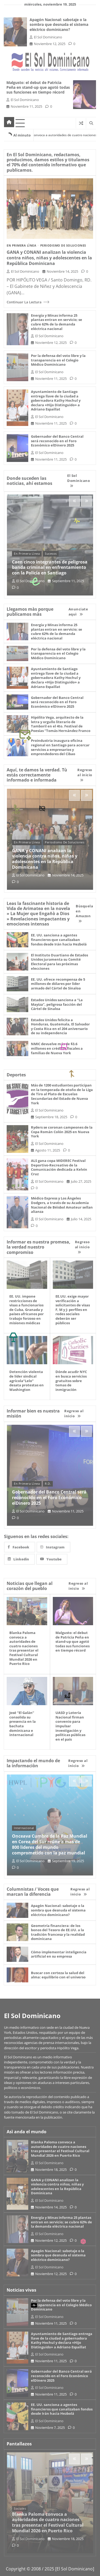  What do you see at coordinates (77, 521) in the screenshot?
I see `view activity or health metrics` at bounding box center [77, 521].